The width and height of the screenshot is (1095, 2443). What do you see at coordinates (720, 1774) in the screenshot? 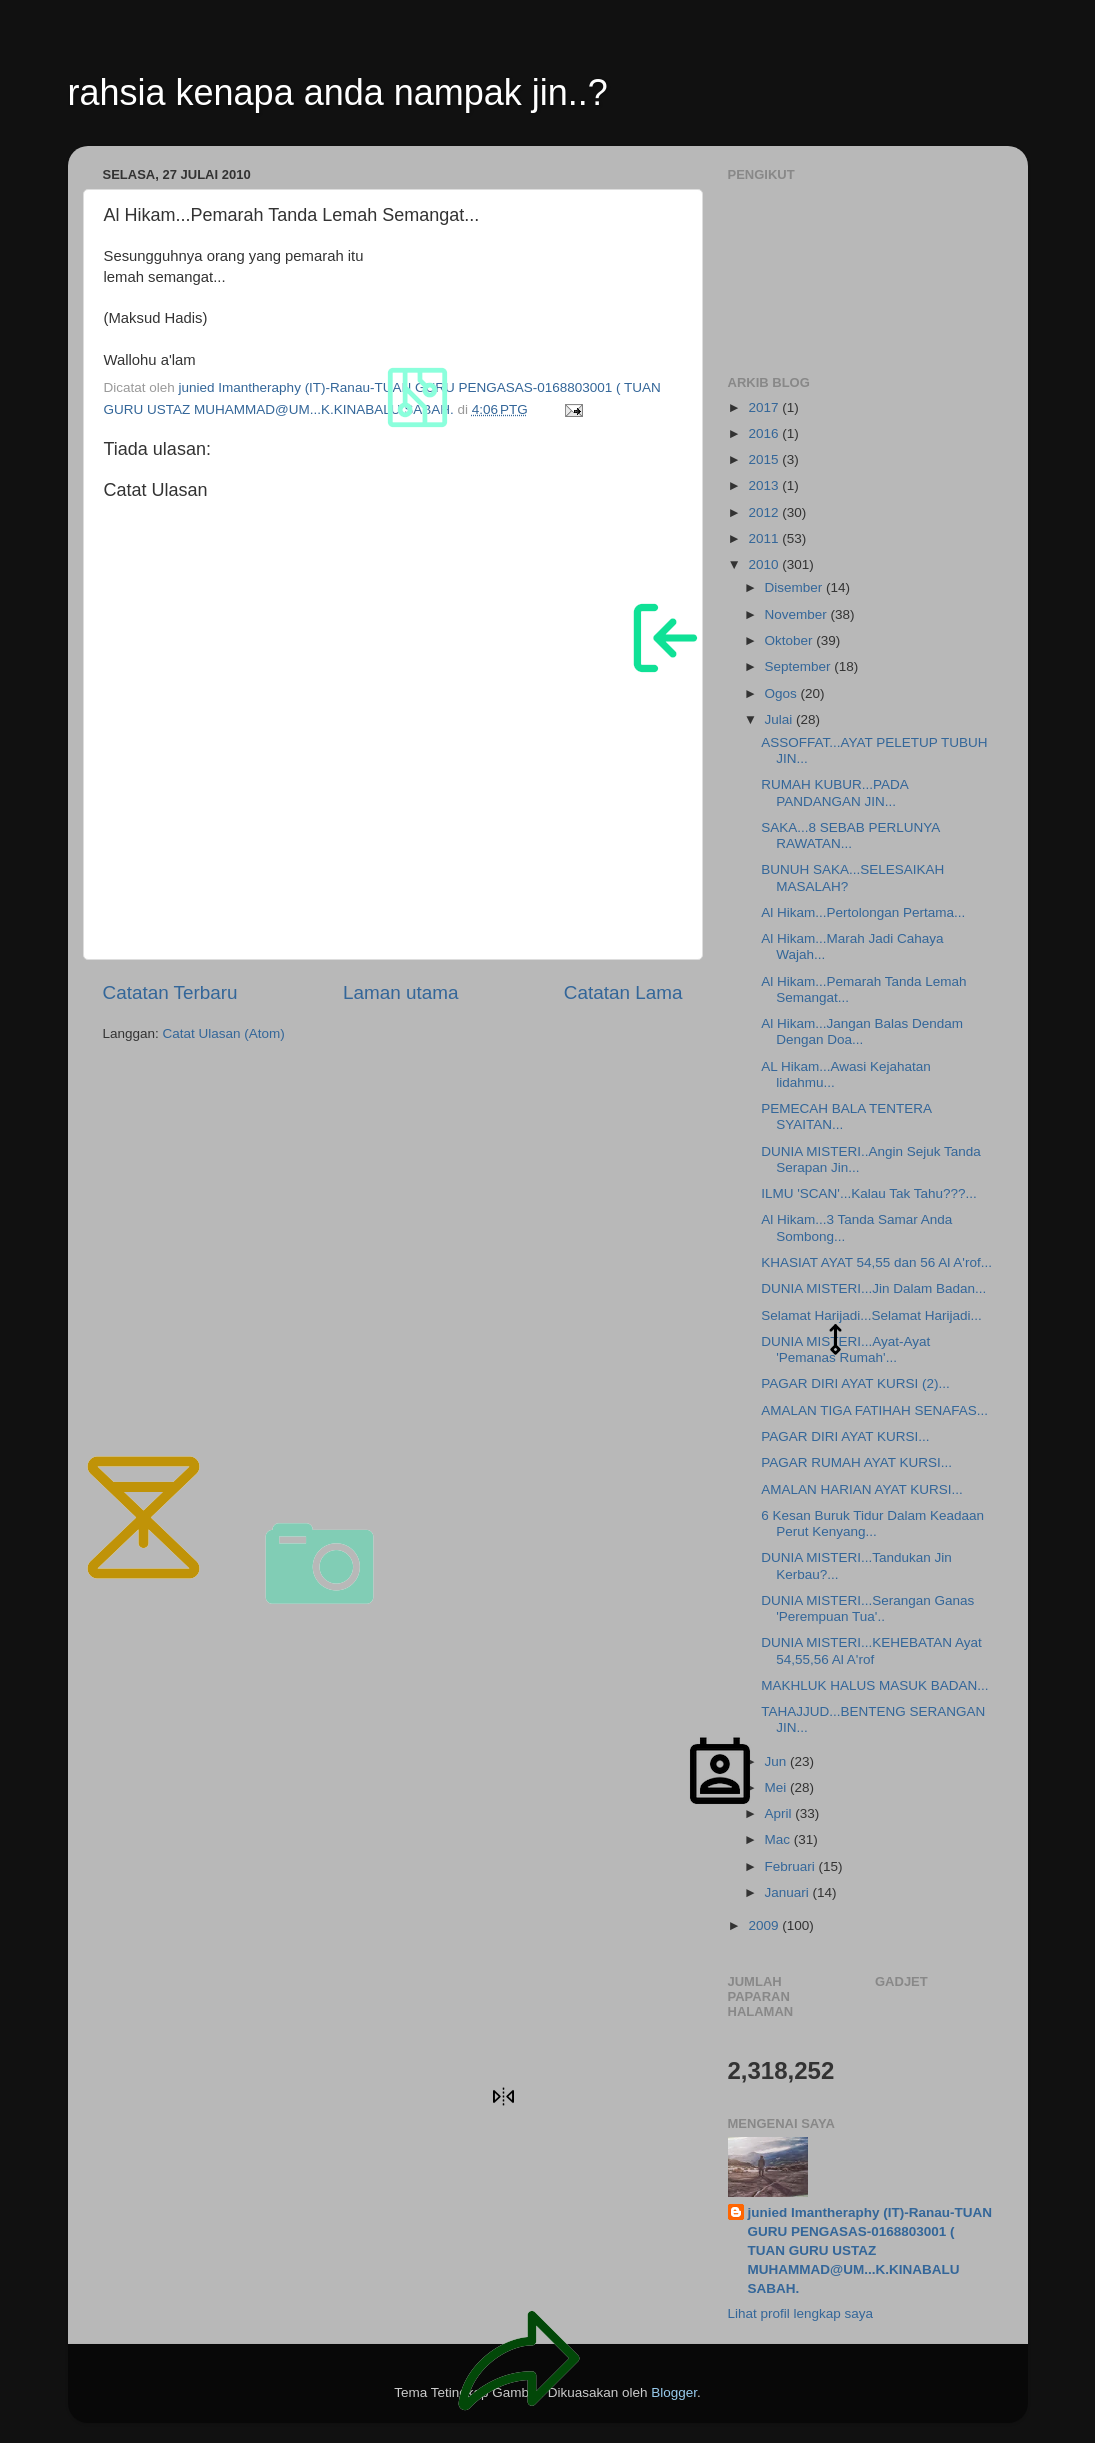
I see `view contact calendar or schedule` at bounding box center [720, 1774].